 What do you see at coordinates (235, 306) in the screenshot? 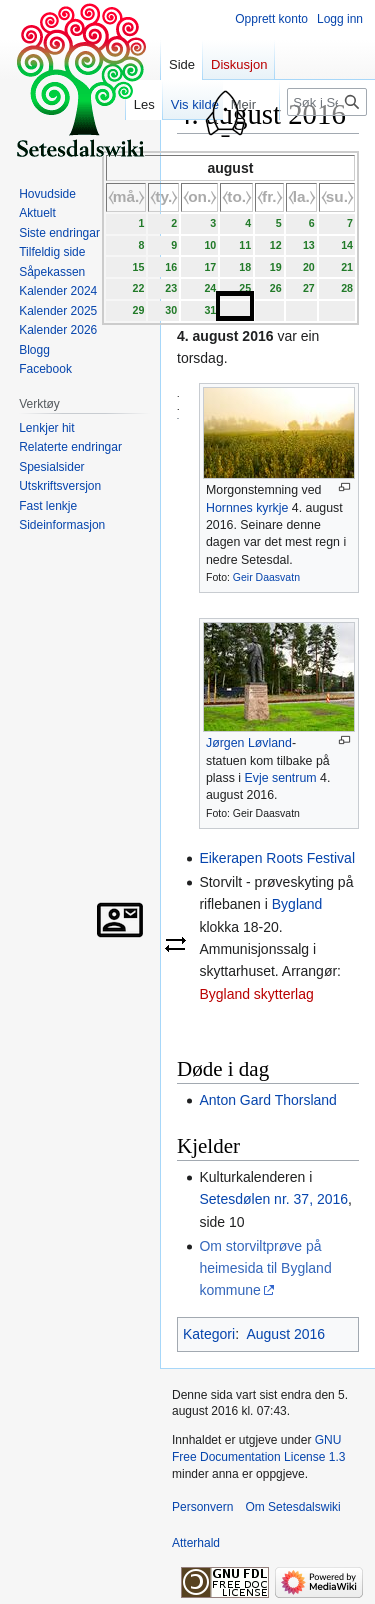
I see `crop image to landscape orientation` at bounding box center [235, 306].